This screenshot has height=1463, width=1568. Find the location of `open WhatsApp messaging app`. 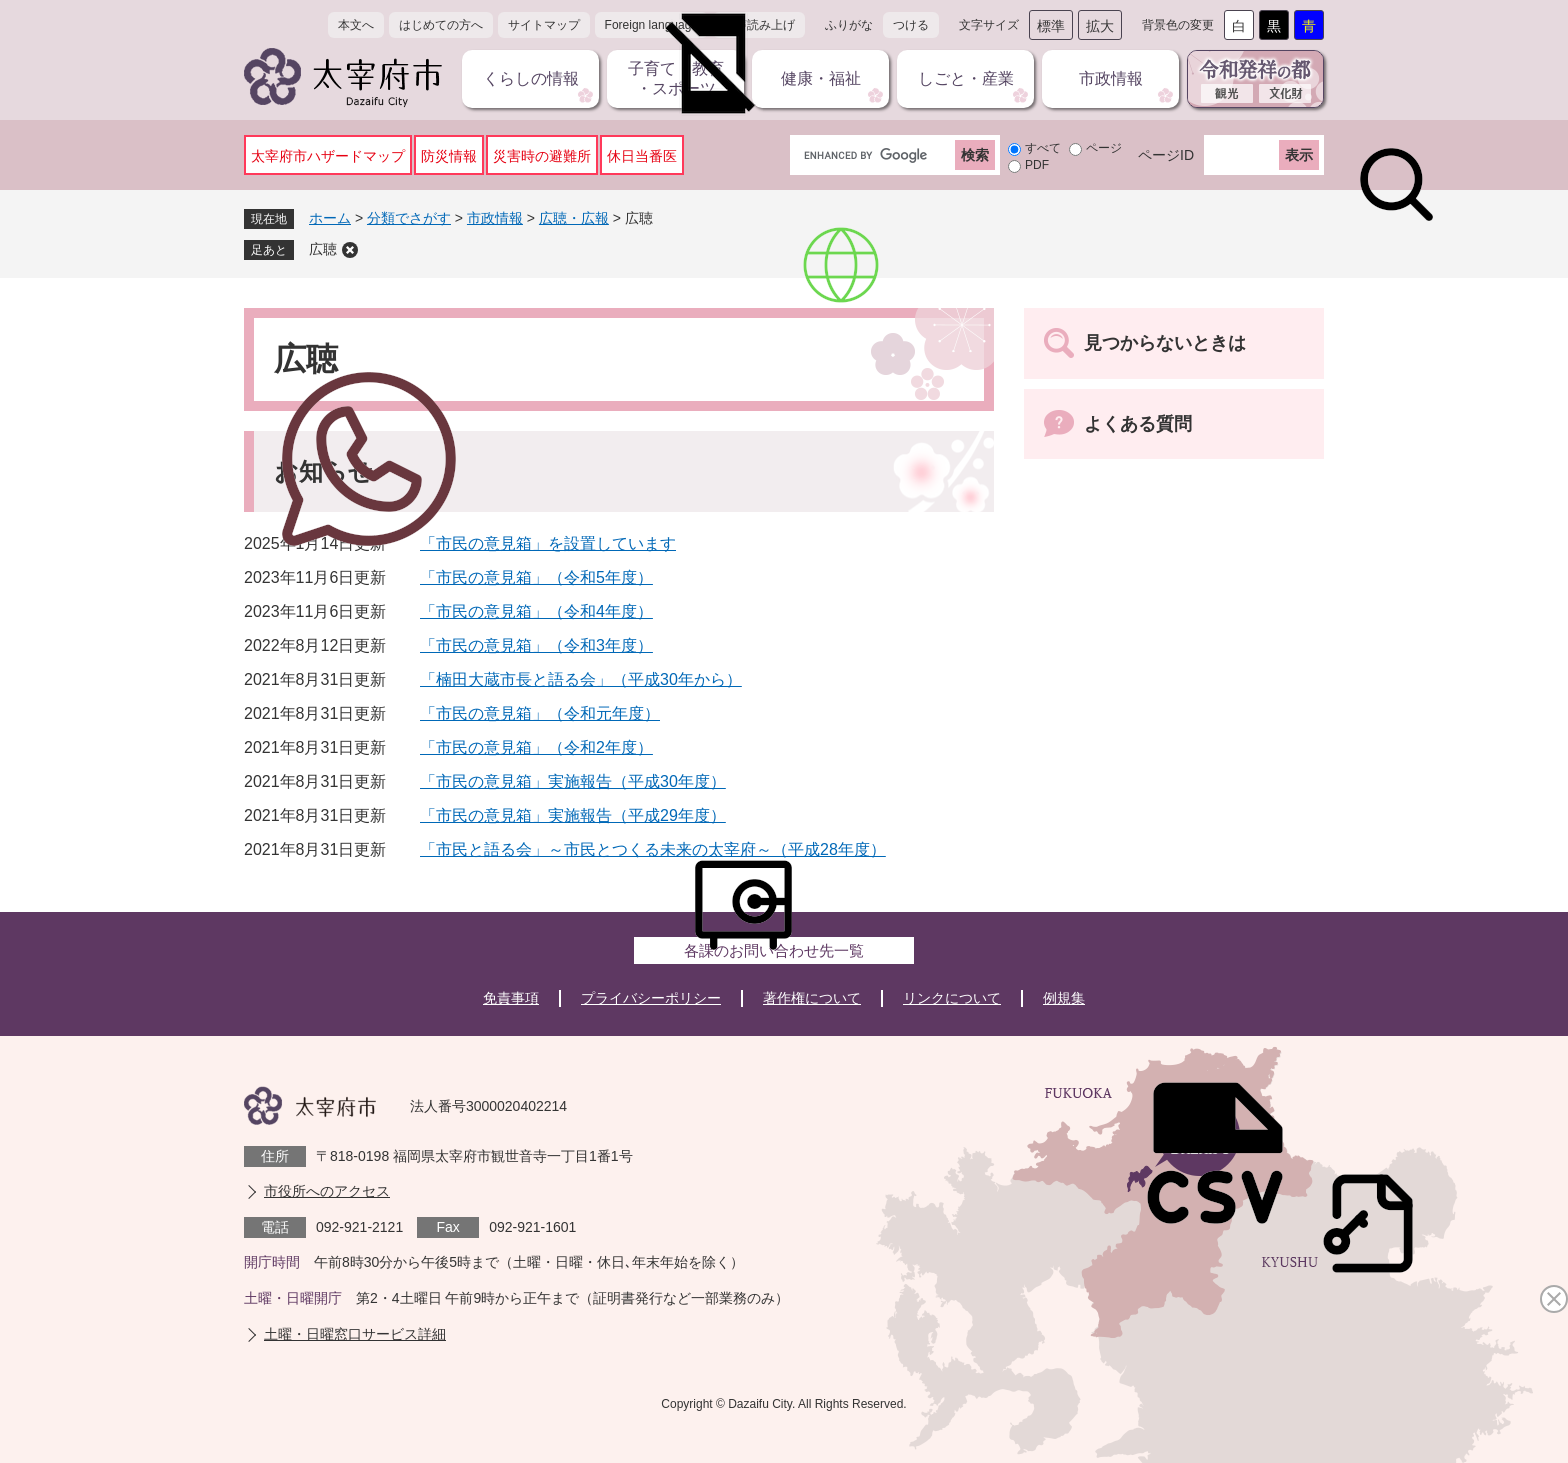

open WhatsApp messaging app is located at coordinates (369, 459).